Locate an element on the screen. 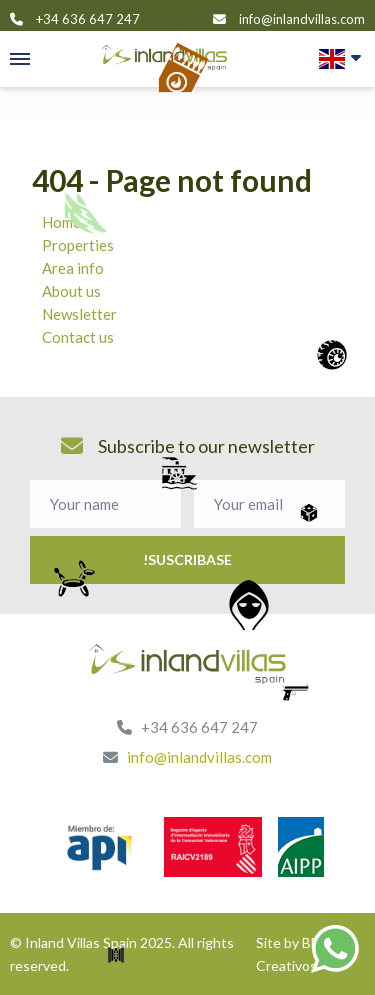  select rogue or stealth character class is located at coordinates (249, 605).